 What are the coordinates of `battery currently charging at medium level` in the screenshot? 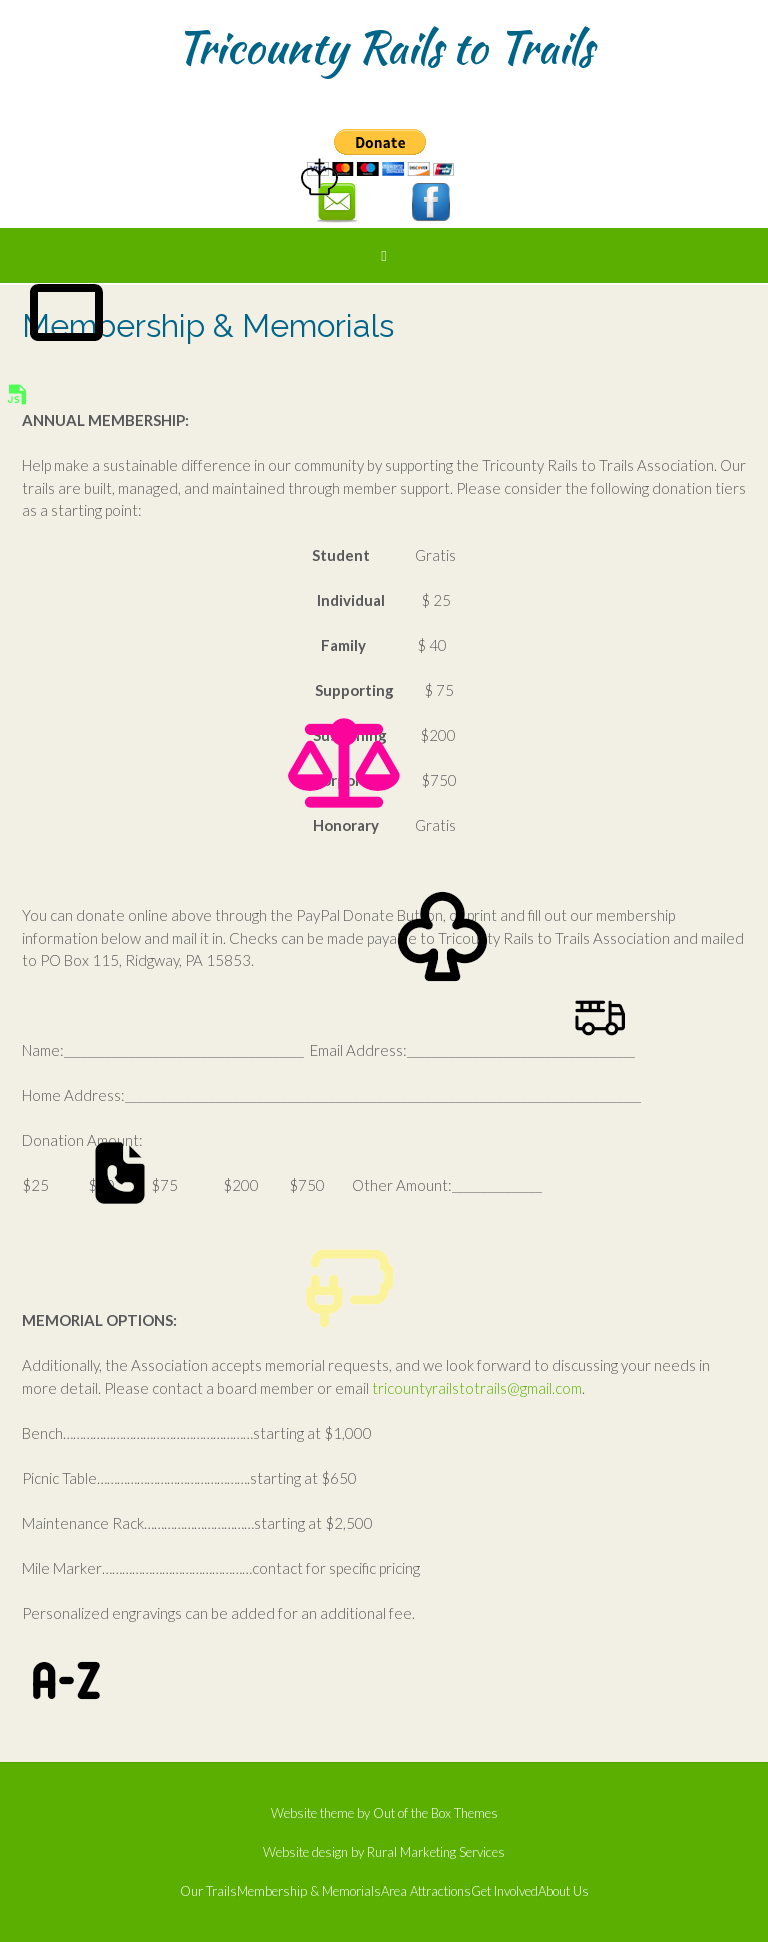 It's located at (352, 1277).